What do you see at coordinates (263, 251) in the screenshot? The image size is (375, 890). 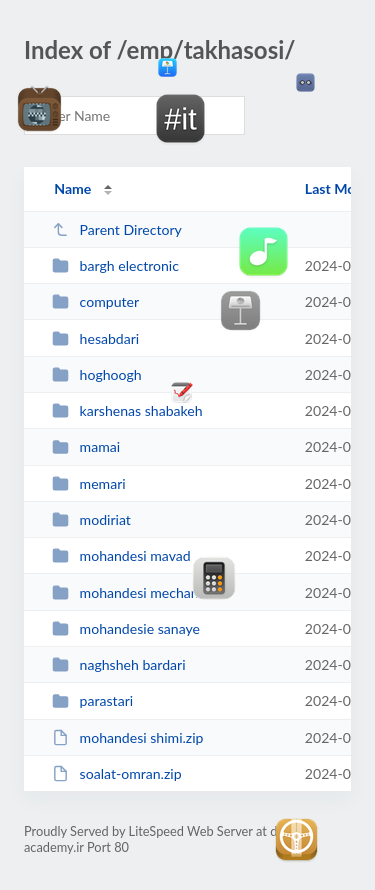 I see `open juk music player app` at bounding box center [263, 251].